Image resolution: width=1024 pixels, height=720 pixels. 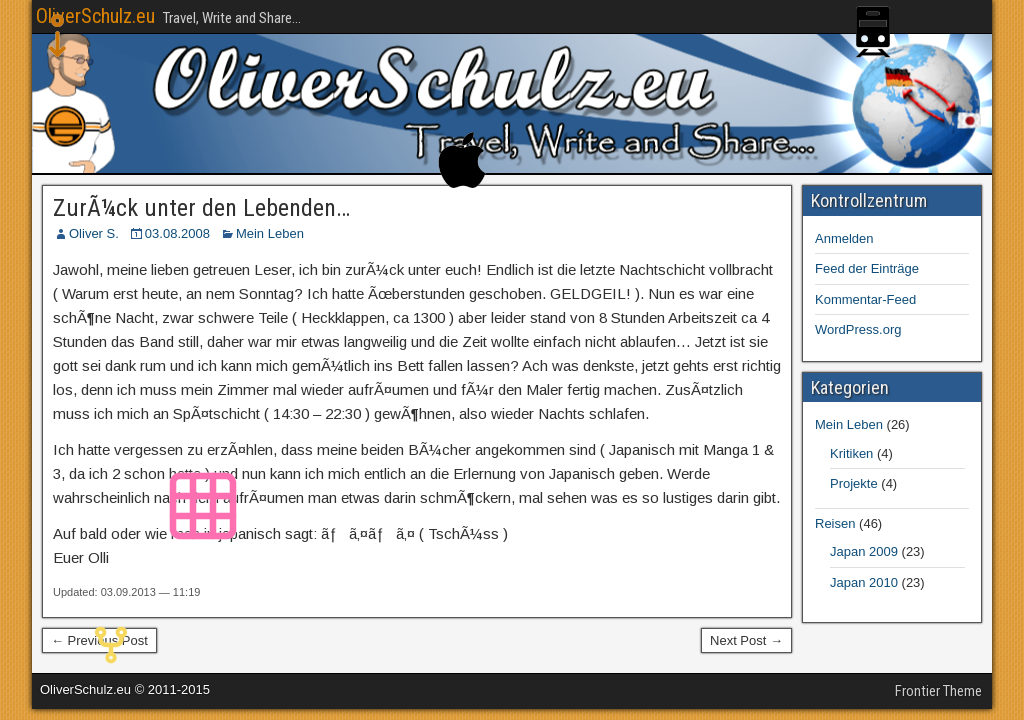 What do you see at coordinates (111, 645) in the screenshot?
I see `view code branches or forks` at bounding box center [111, 645].